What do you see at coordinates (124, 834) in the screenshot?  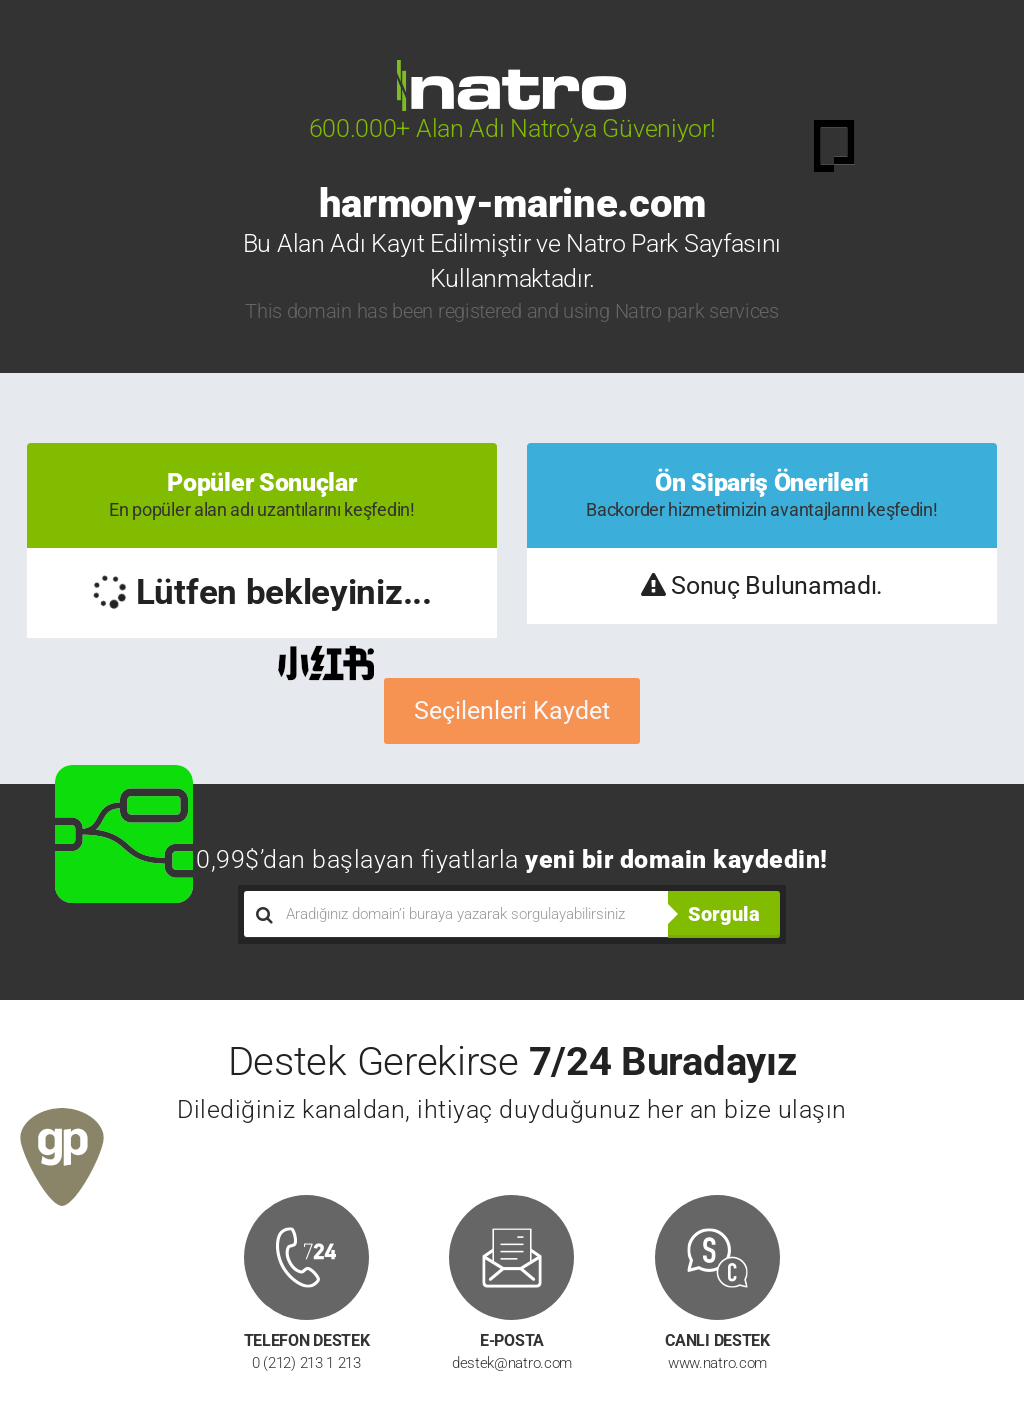 I see `open Node-RED flow editor` at bounding box center [124, 834].